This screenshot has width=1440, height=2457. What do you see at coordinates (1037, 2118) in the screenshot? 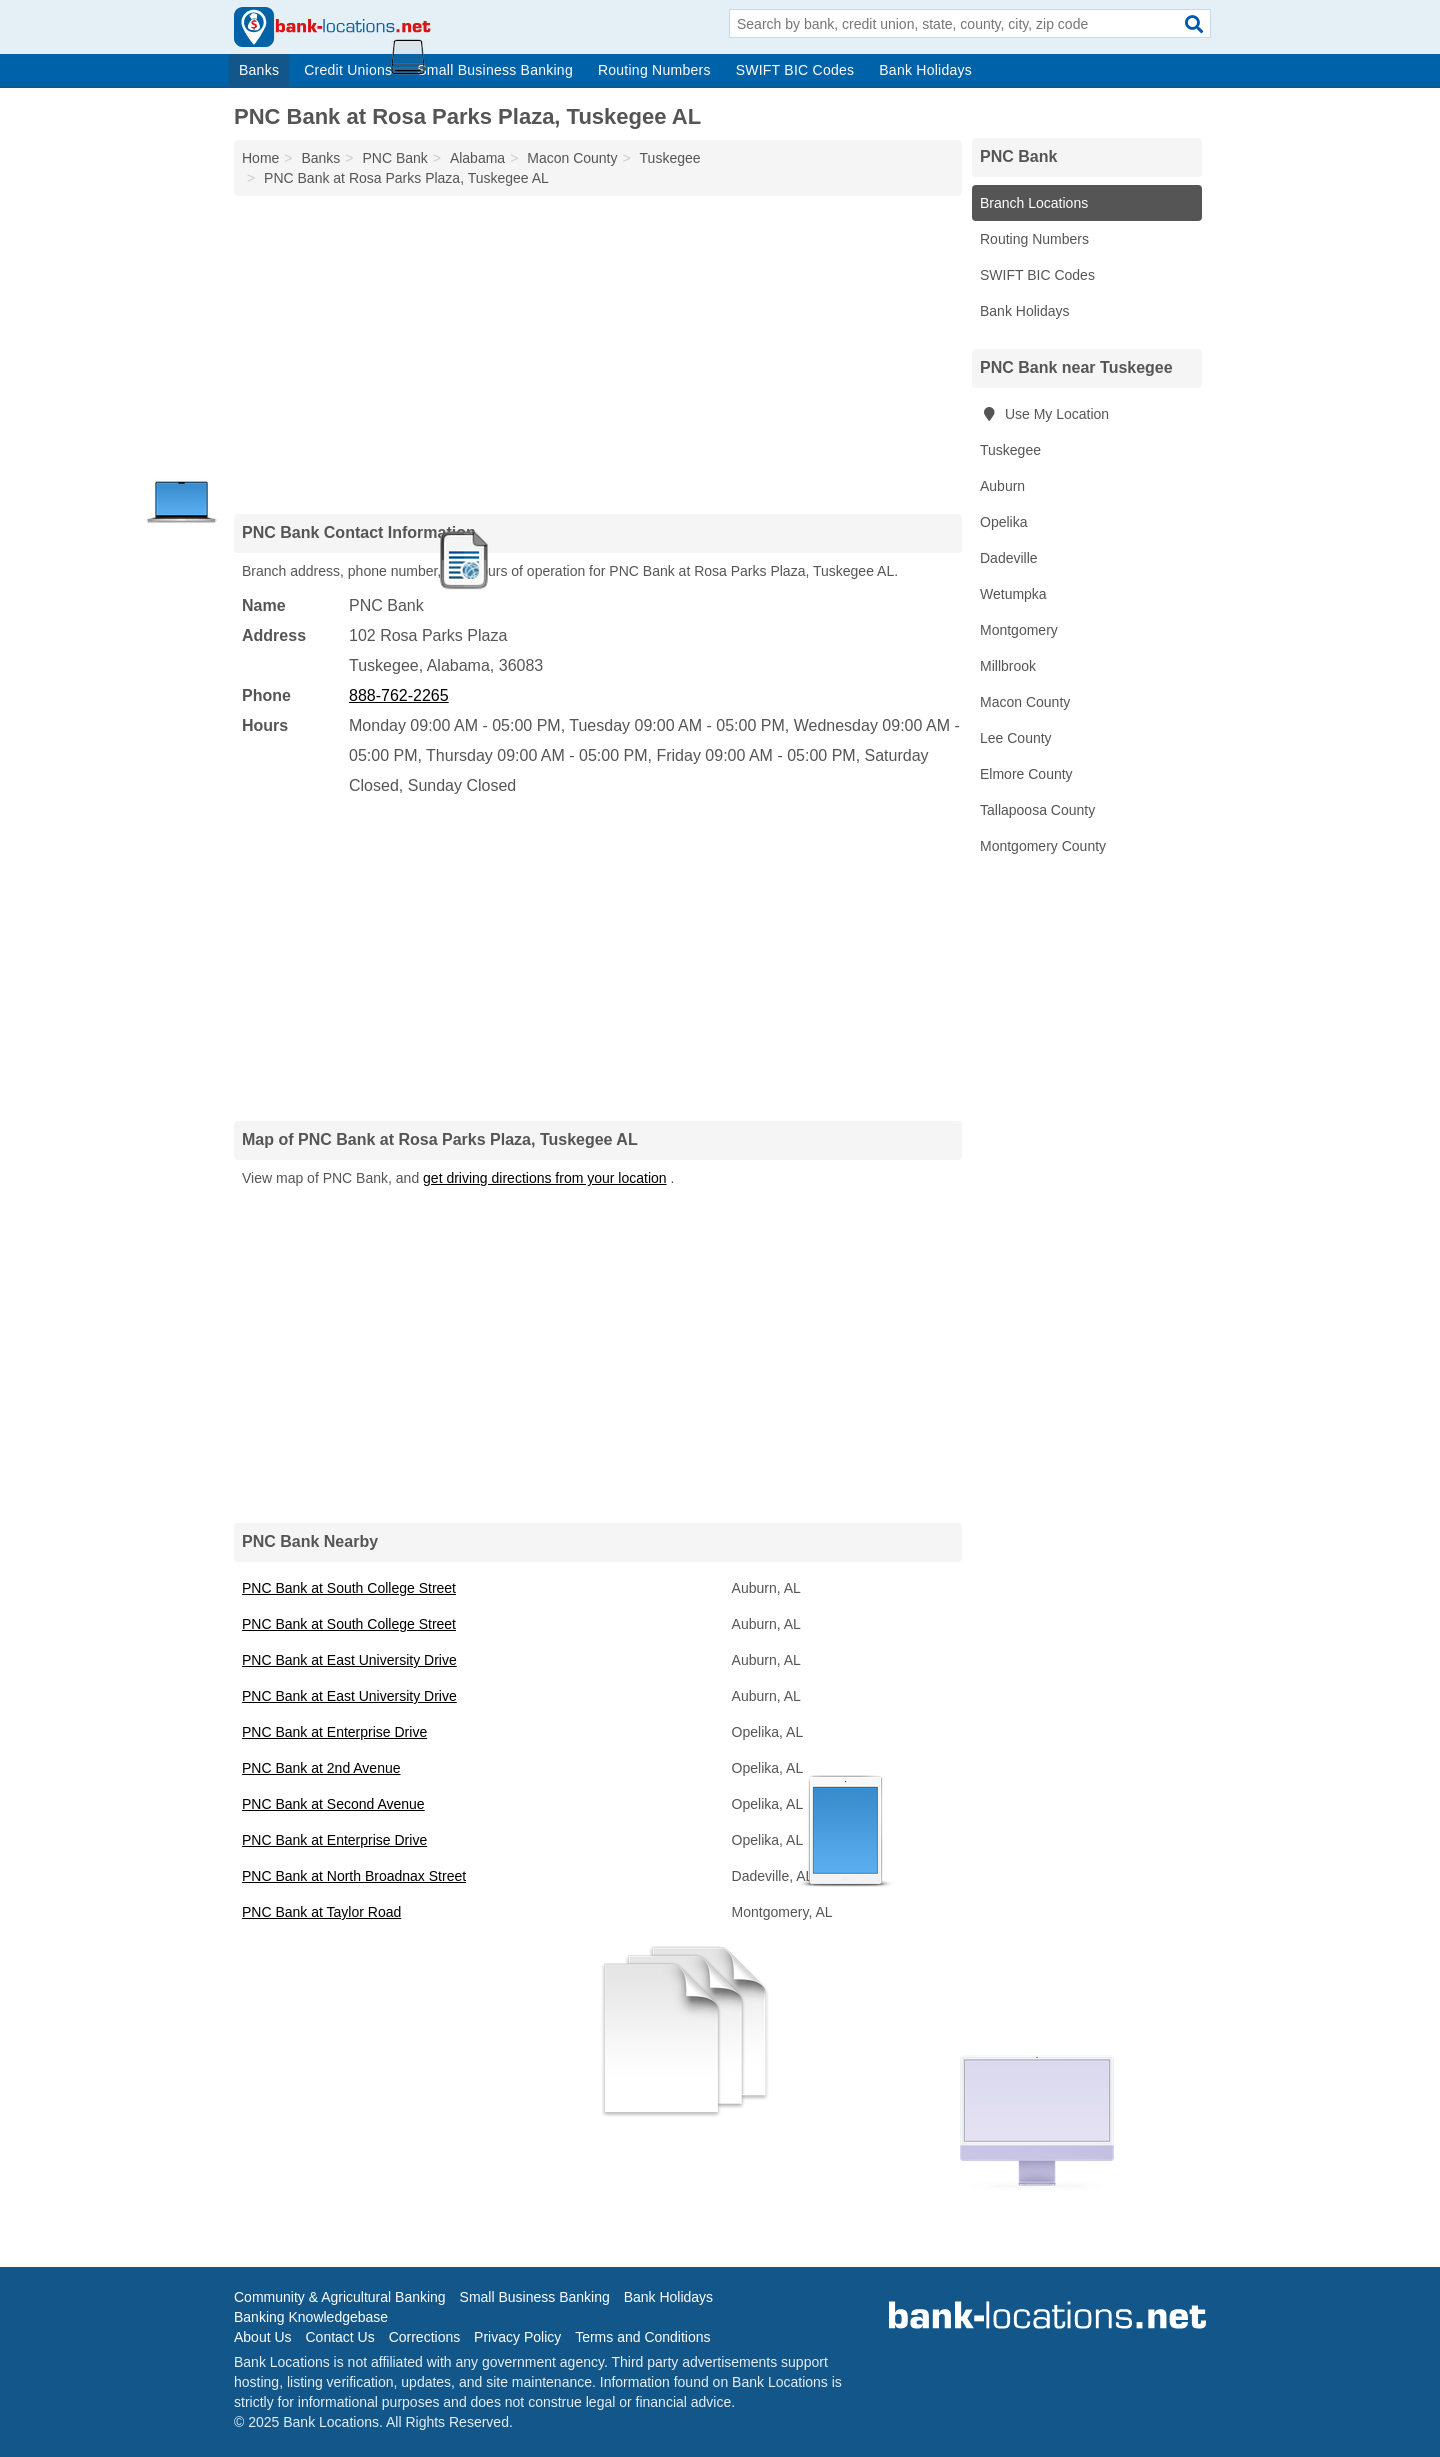
I see `indicates this mac in system preferences or network devices` at bounding box center [1037, 2118].